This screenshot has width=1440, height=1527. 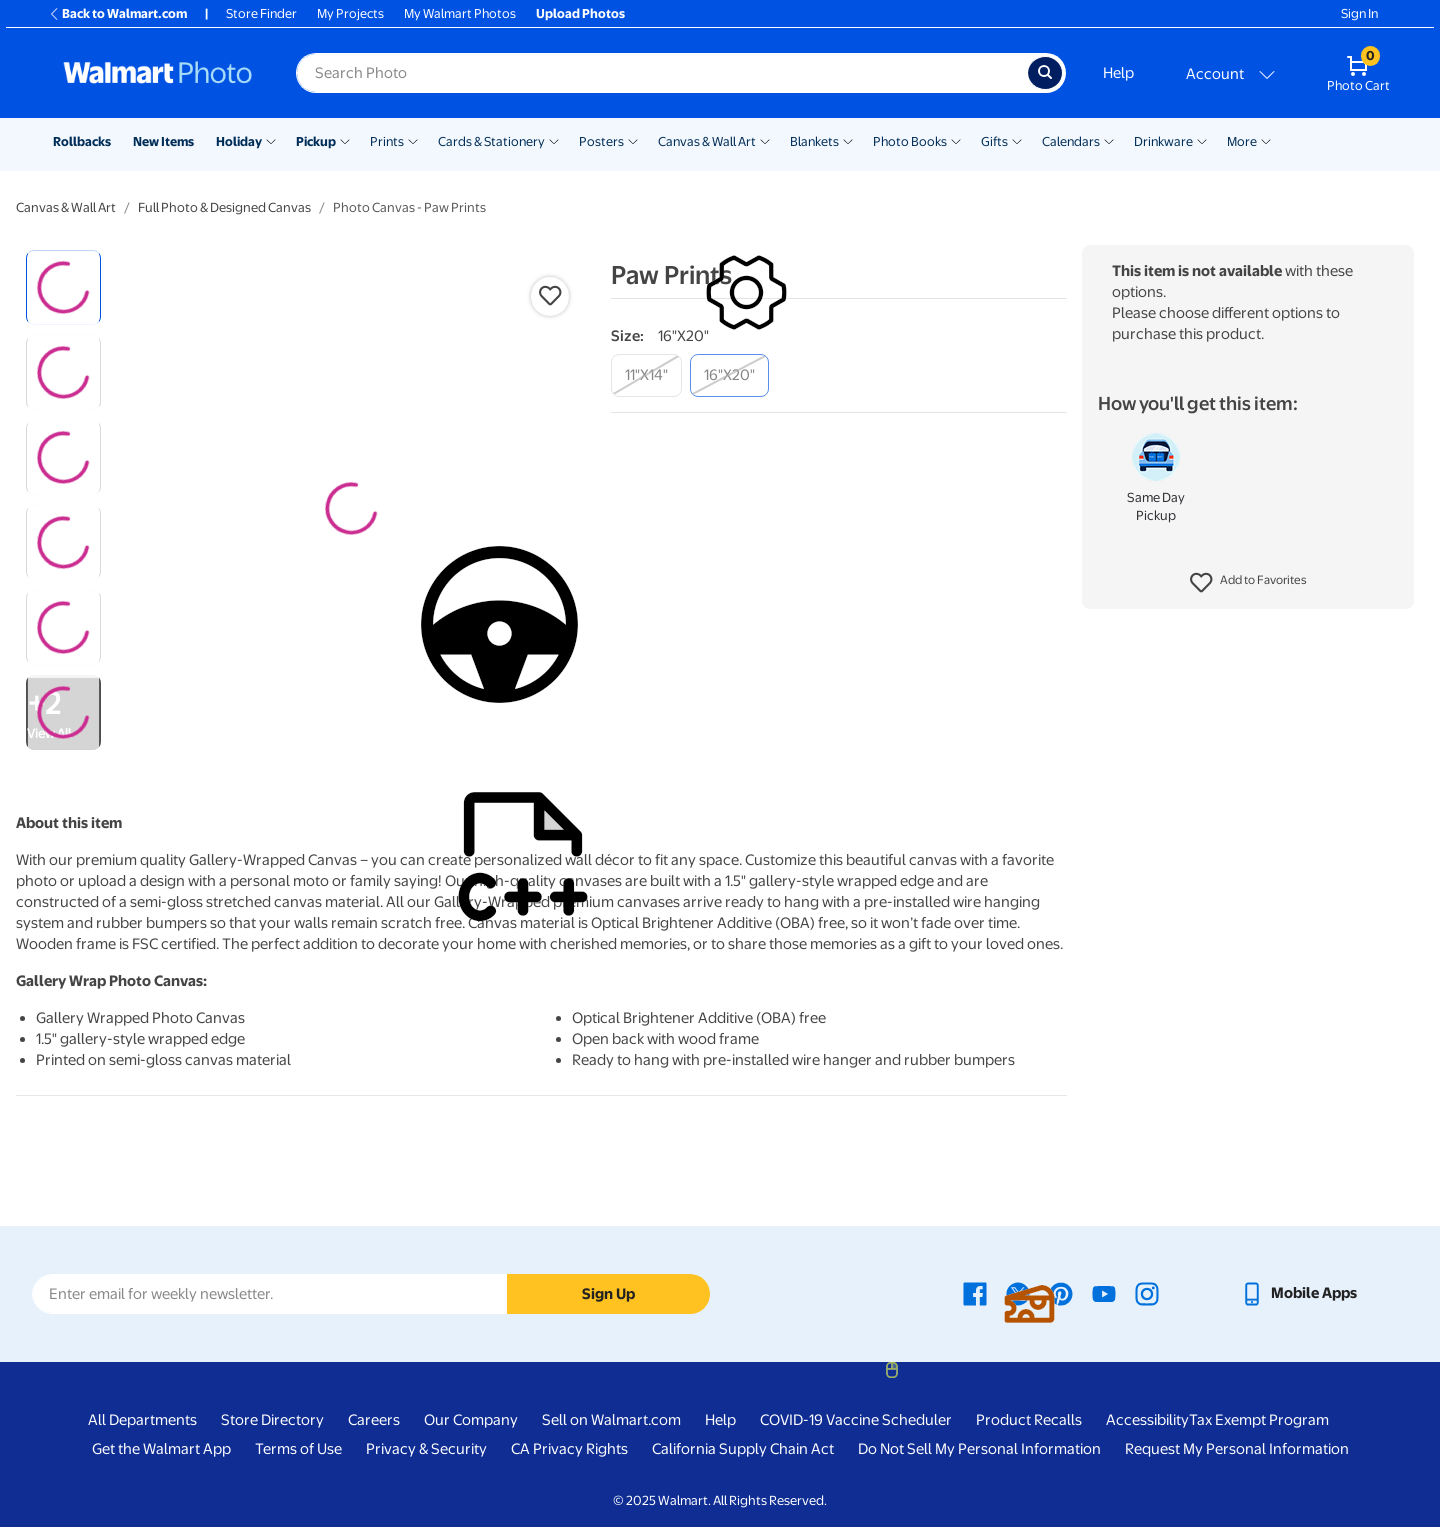 What do you see at coordinates (523, 862) in the screenshot?
I see `a C++ source code file` at bounding box center [523, 862].